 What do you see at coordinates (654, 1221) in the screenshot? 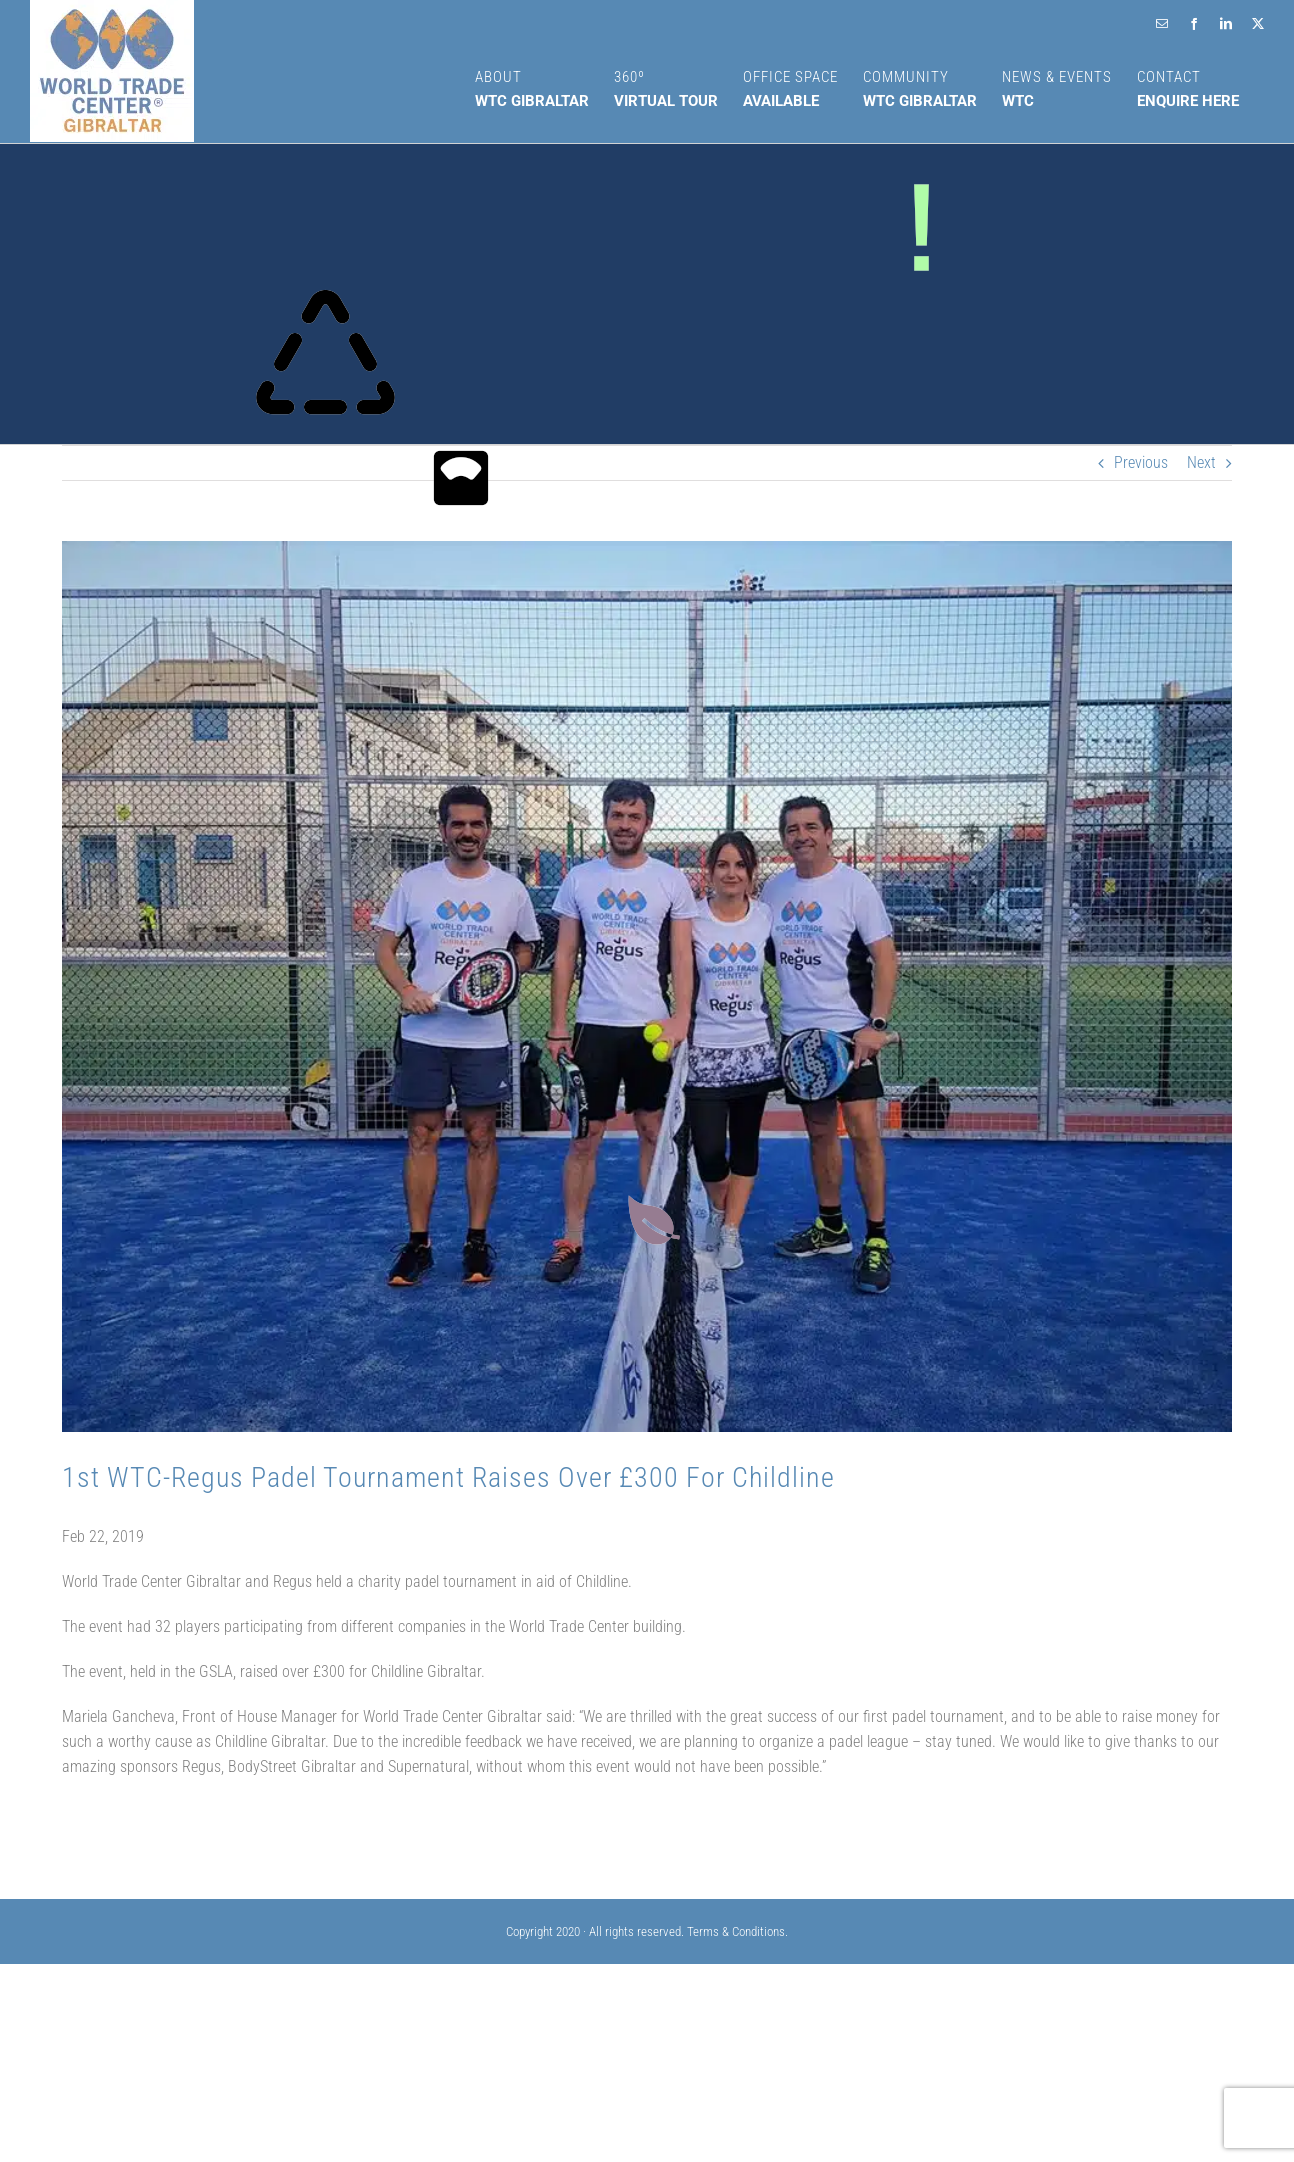
I see `indicates eco-friendly or sustainable option` at bounding box center [654, 1221].